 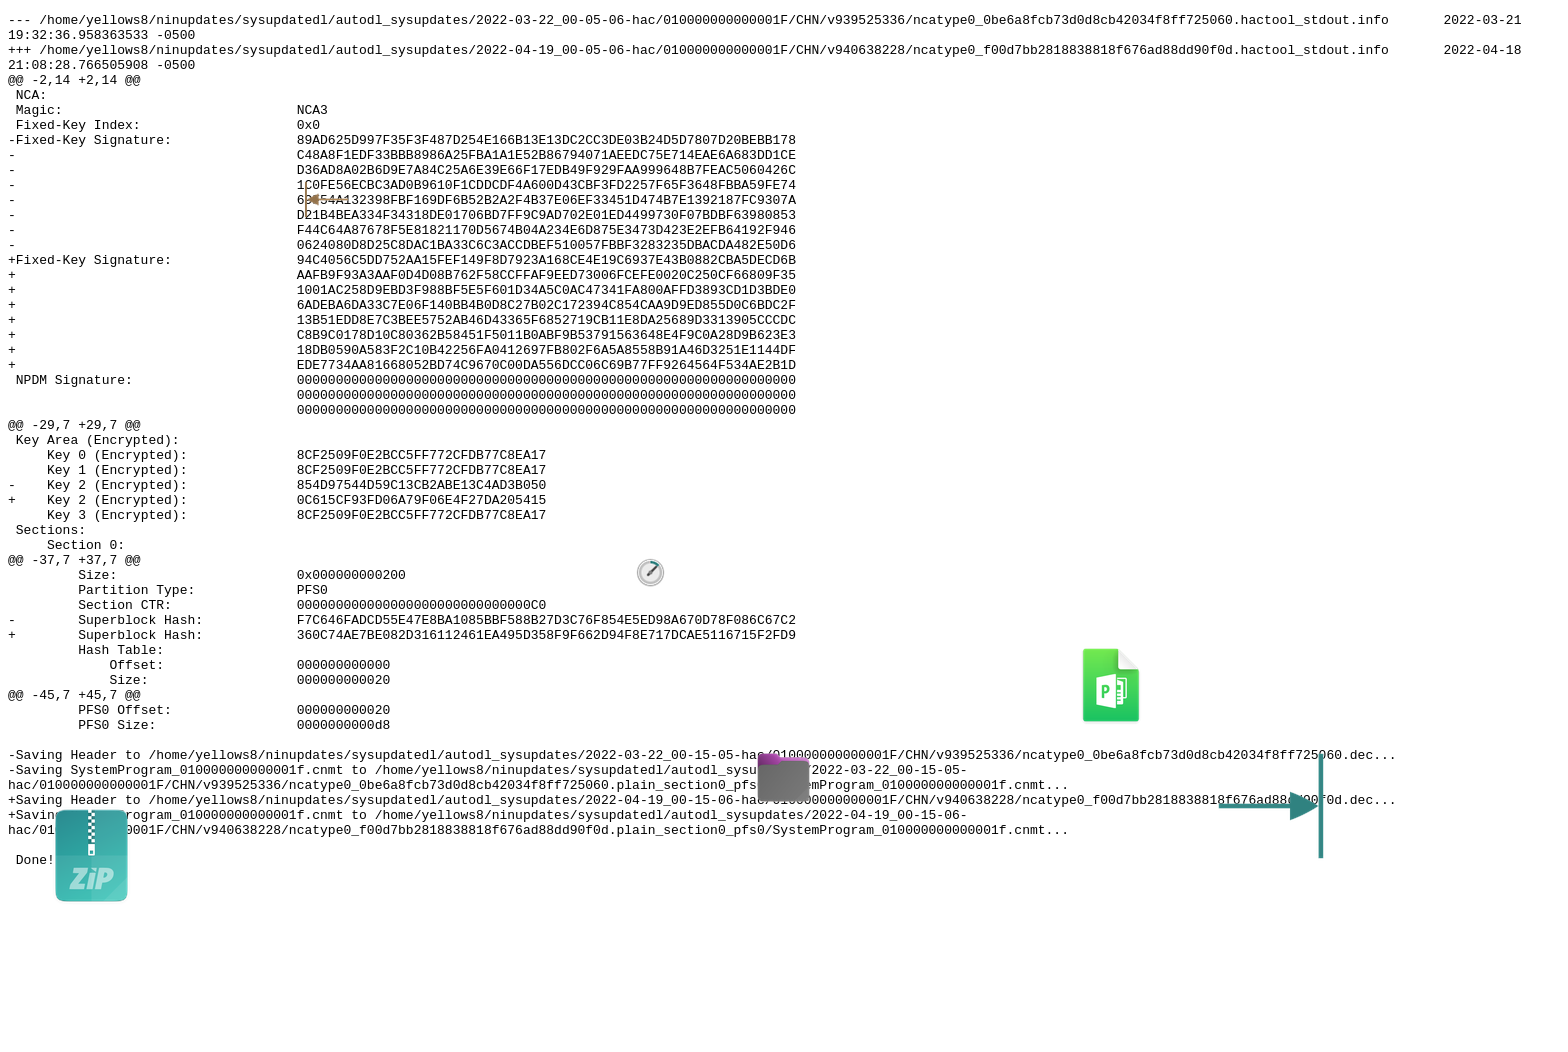 What do you see at coordinates (1271, 806) in the screenshot?
I see `go to the last item or page` at bounding box center [1271, 806].